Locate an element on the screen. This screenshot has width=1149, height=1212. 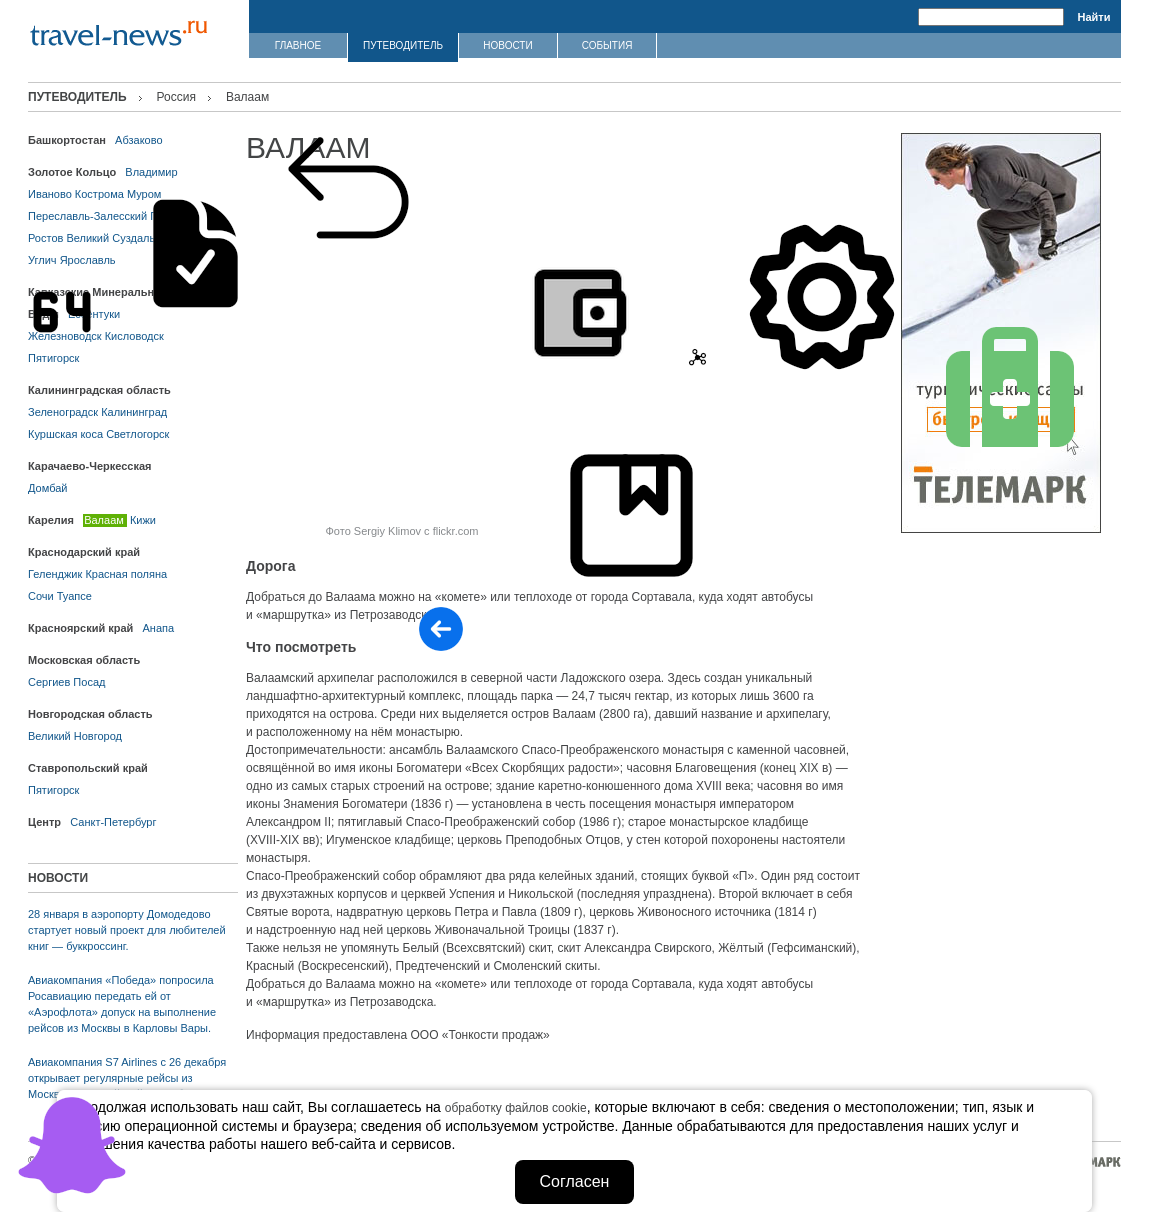
view your music album collection is located at coordinates (631, 515).